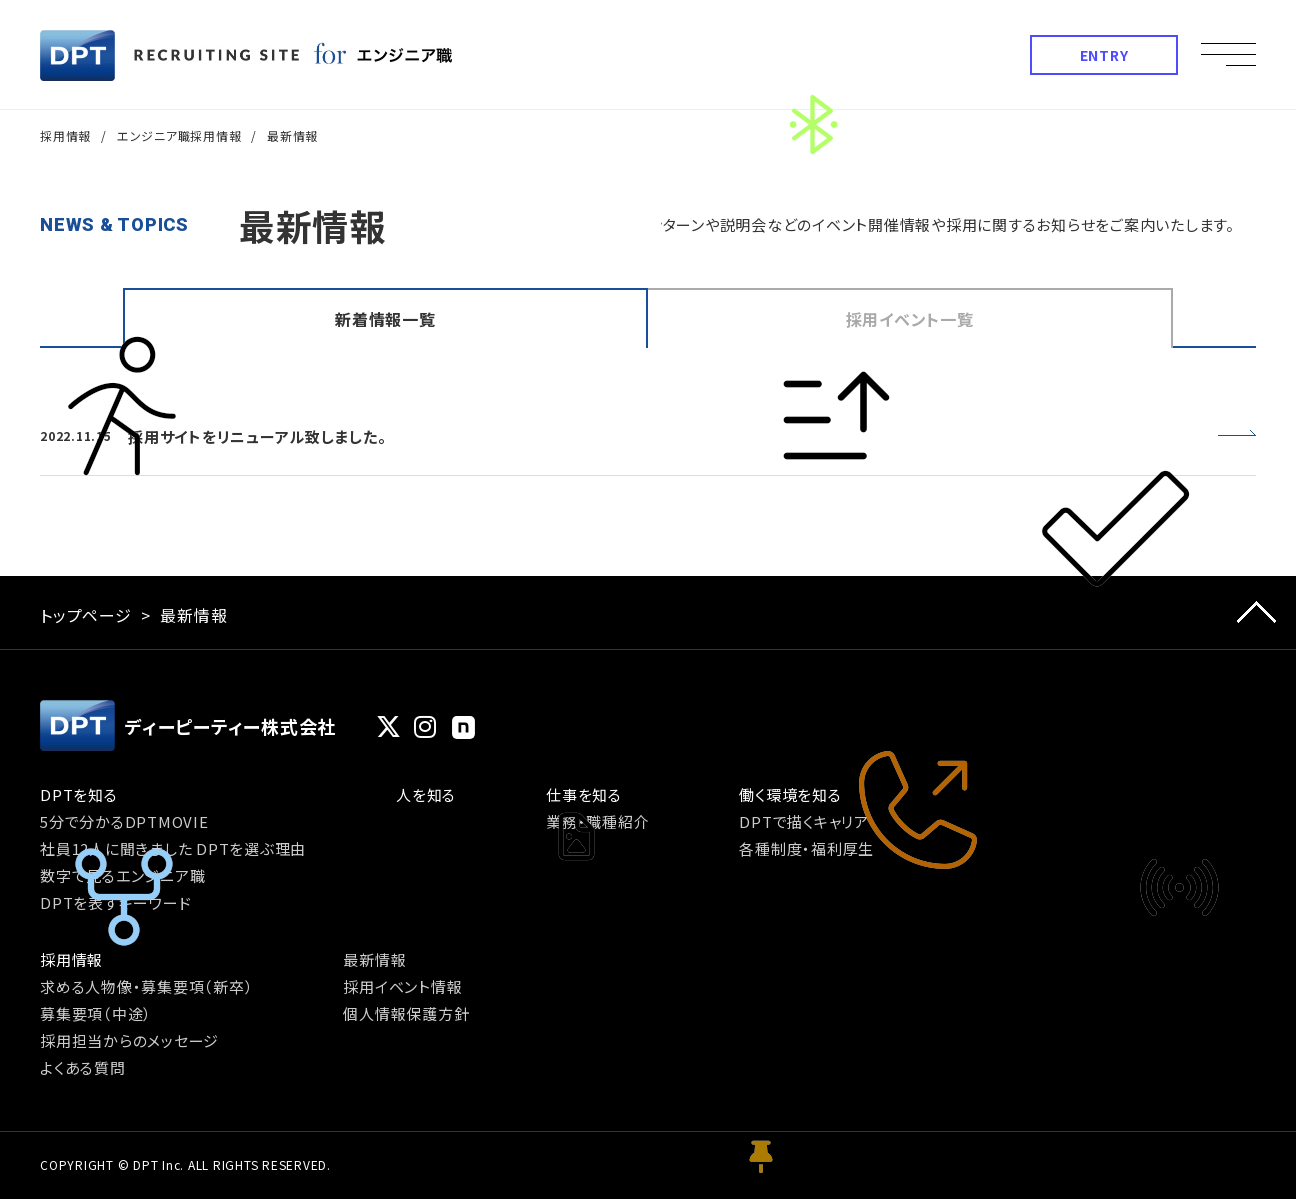 The height and width of the screenshot is (1199, 1296). Describe the element at coordinates (832, 420) in the screenshot. I see `sort items in descending order` at that location.